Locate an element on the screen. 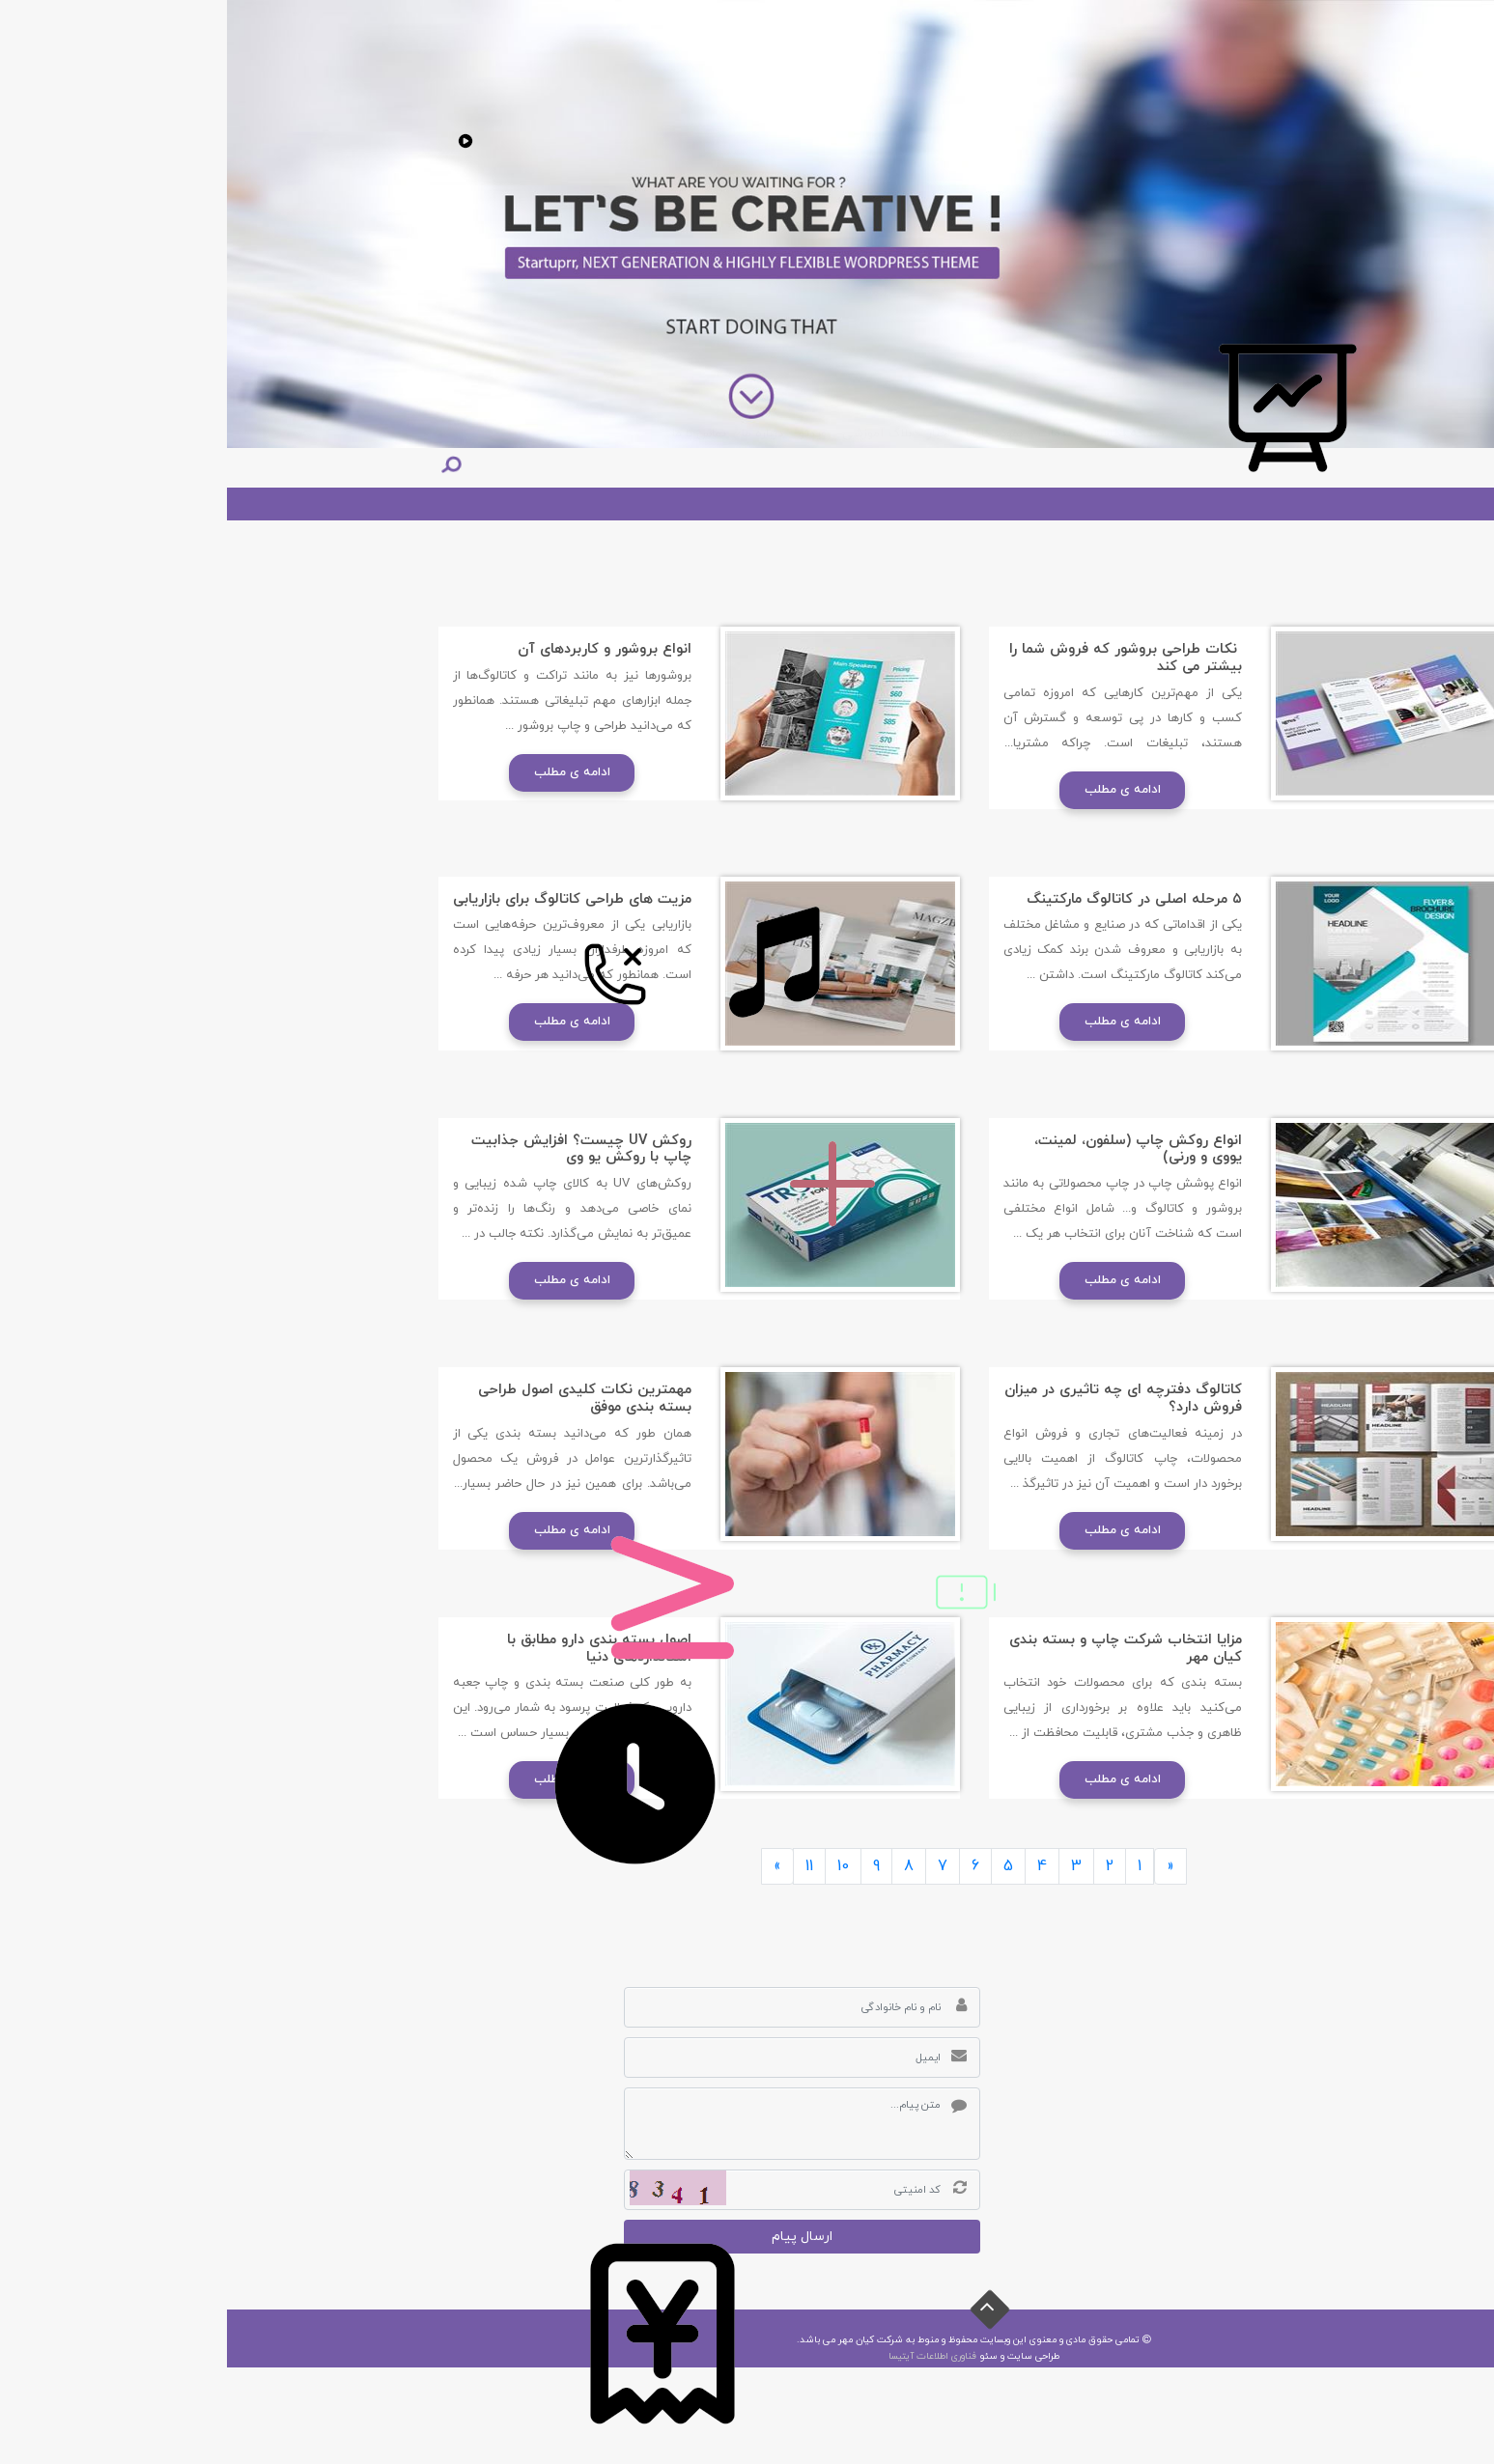 The height and width of the screenshot is (2464, 1494). end or decline a phone call is located at coordinates (615, 974).